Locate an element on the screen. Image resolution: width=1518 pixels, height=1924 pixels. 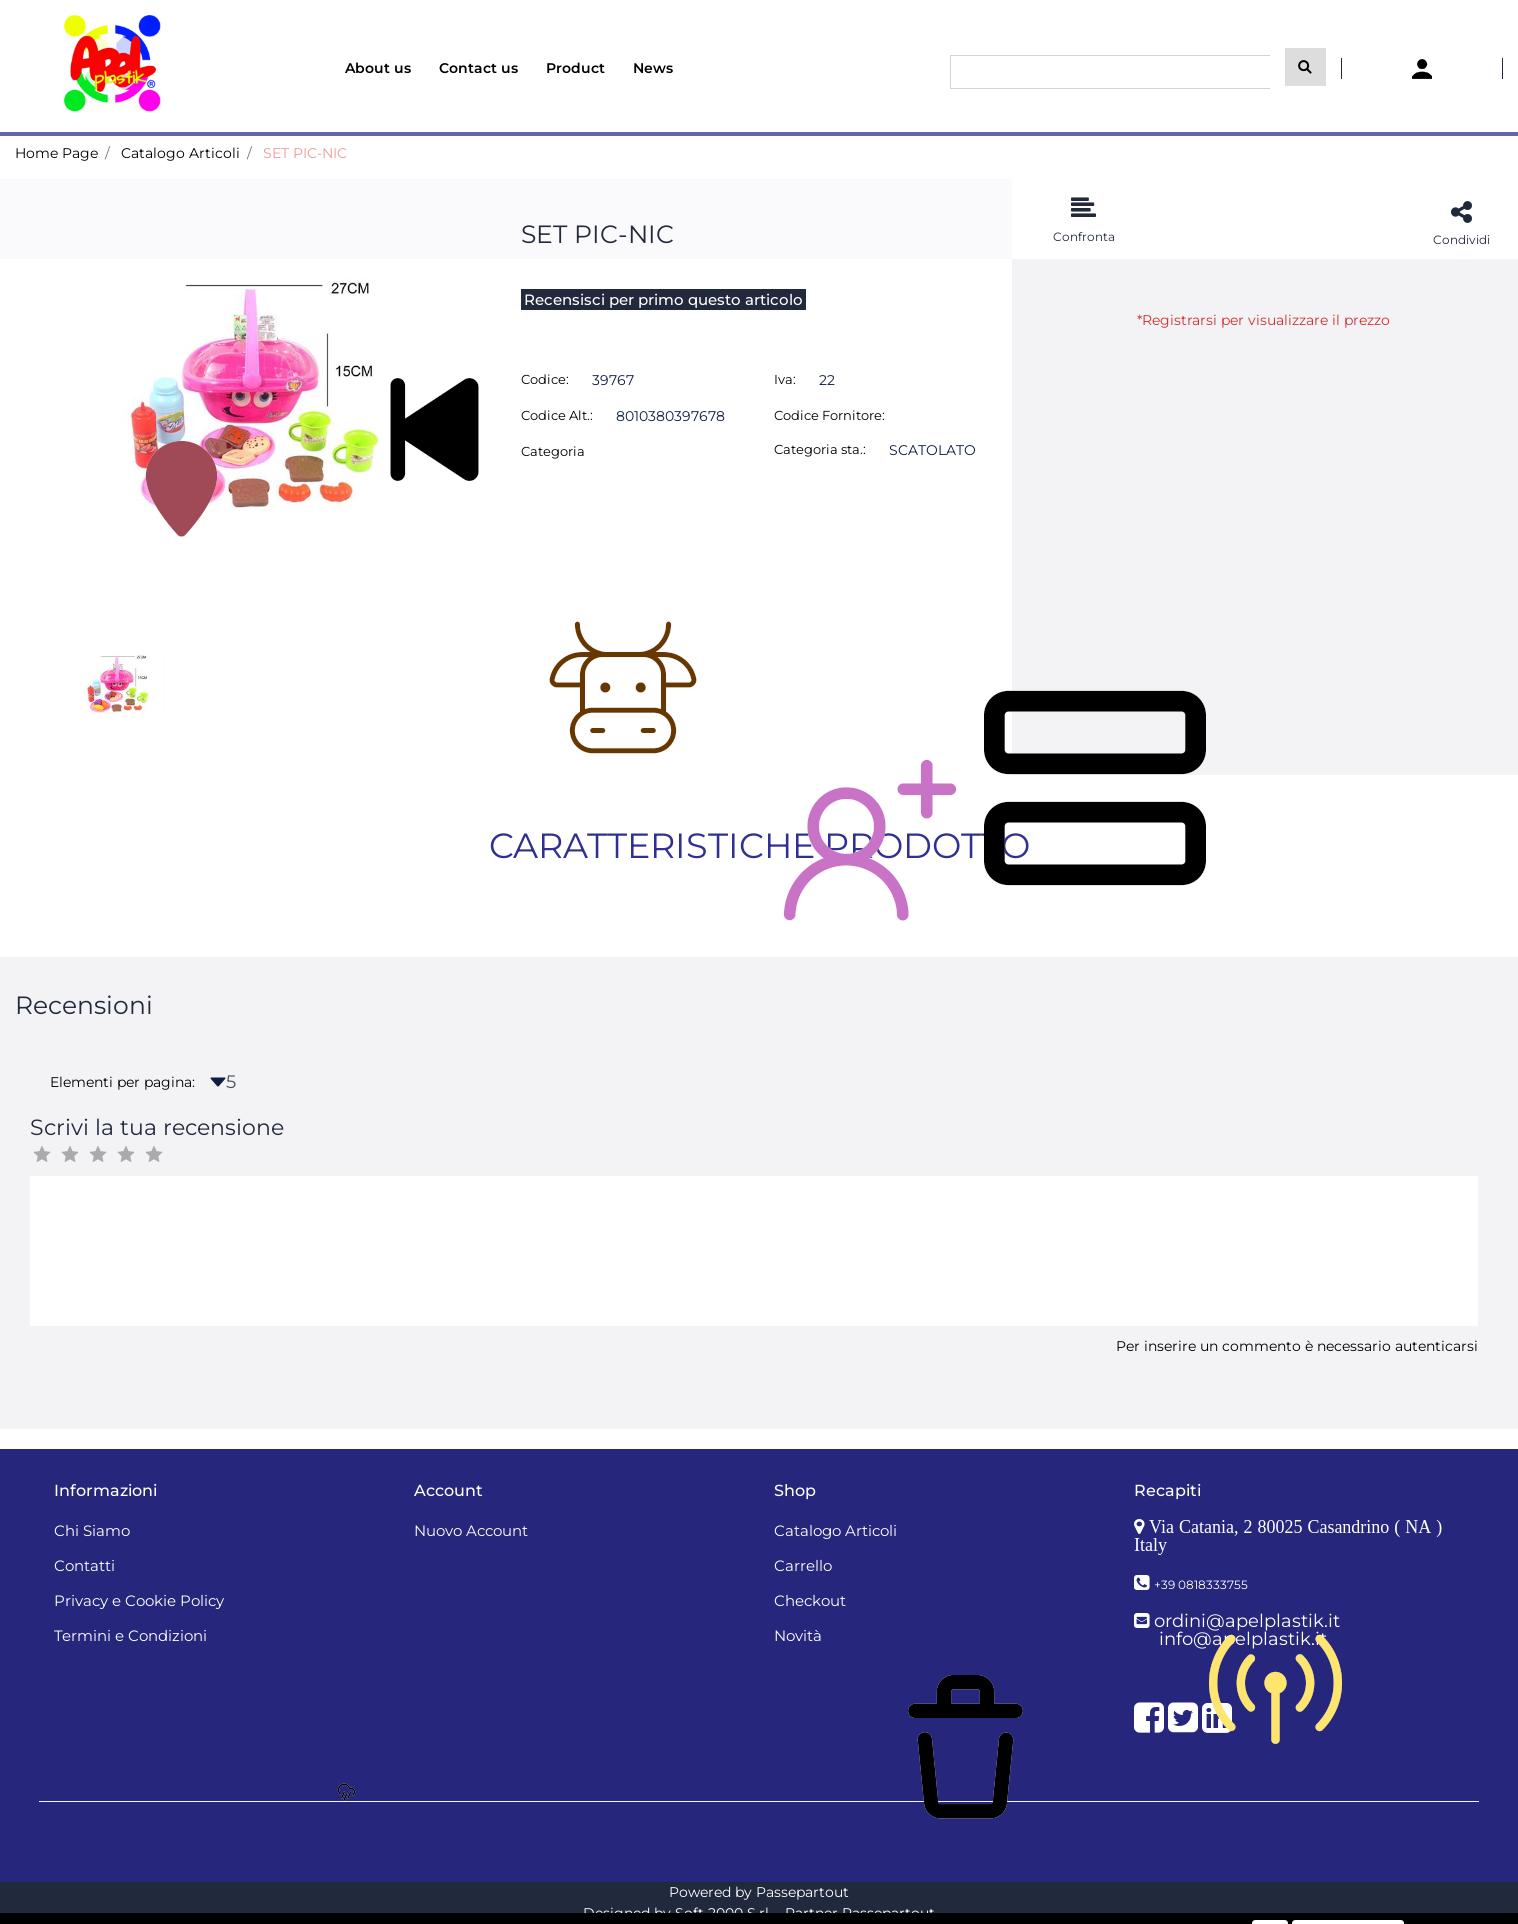
go to previous track is located at coordinates (434, 429).